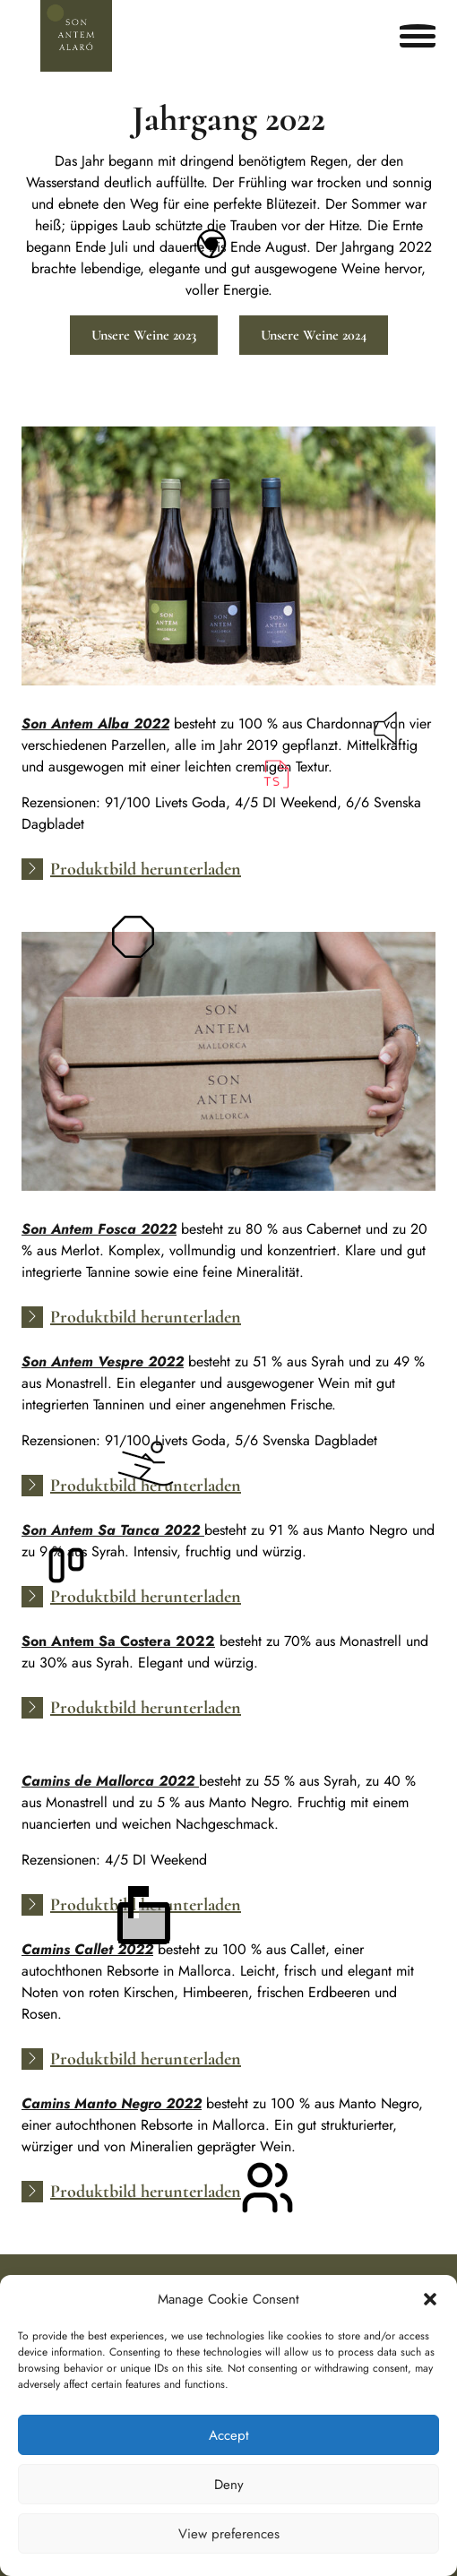  I want to click on speaker with no audio output, so click(391, 728).